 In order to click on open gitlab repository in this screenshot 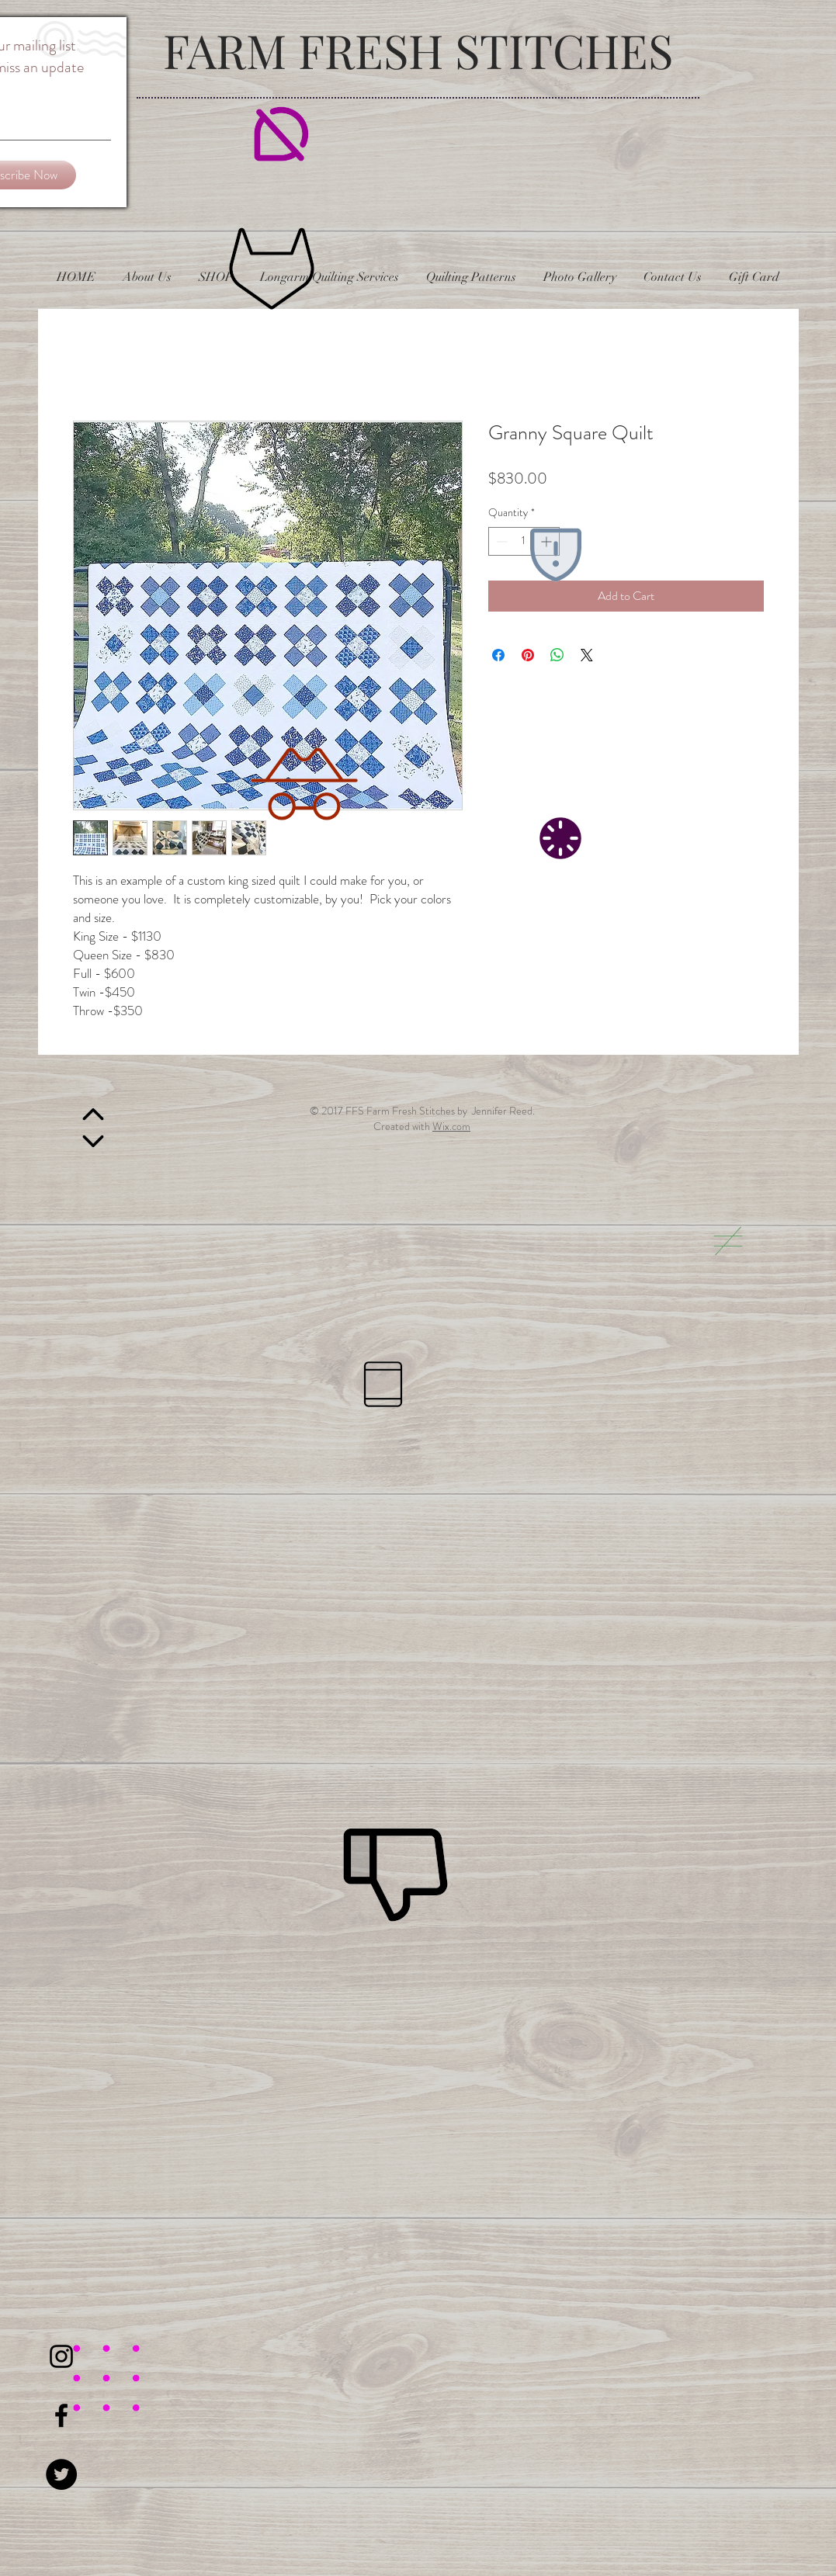, I will do `click(272, 267)`.